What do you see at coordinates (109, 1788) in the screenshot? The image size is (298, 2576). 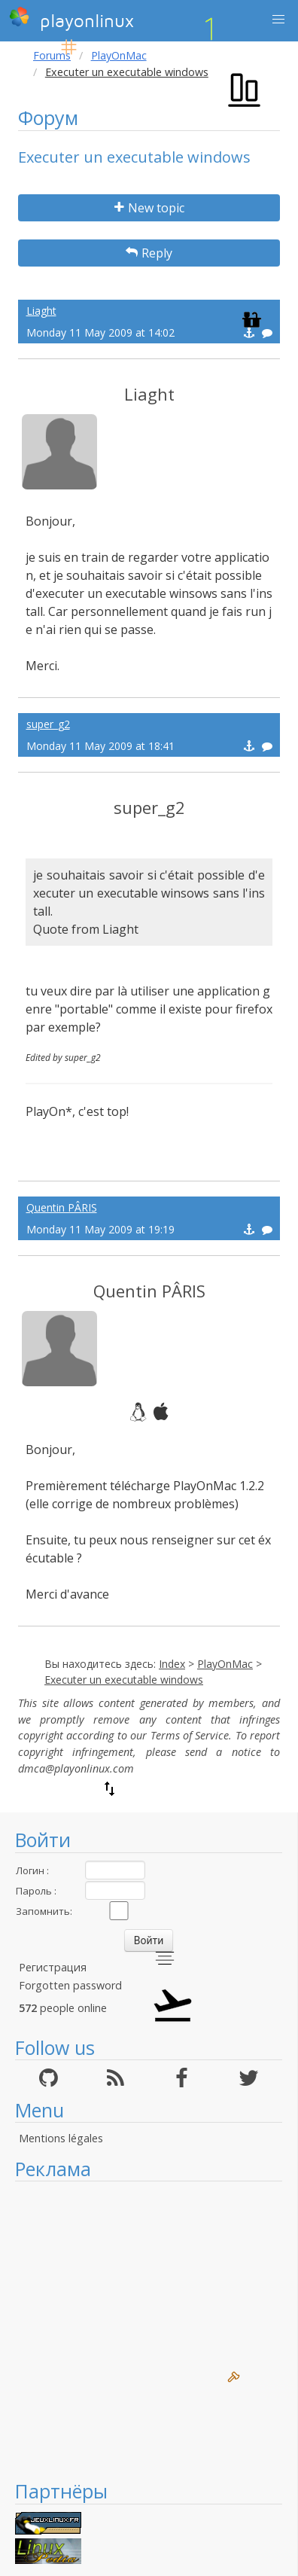 I see `swap or reorder items vertically` at bounding box center [109, 1788].